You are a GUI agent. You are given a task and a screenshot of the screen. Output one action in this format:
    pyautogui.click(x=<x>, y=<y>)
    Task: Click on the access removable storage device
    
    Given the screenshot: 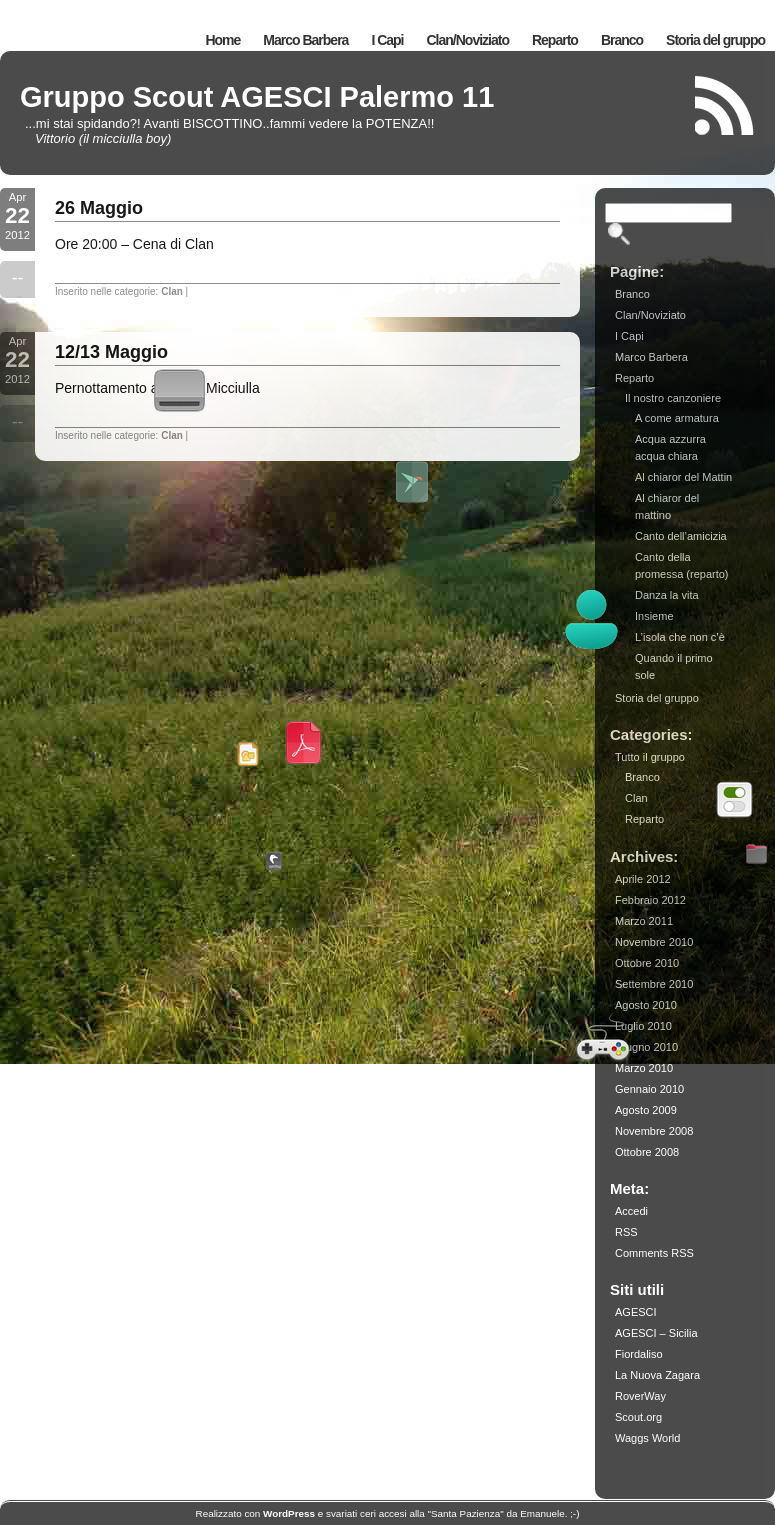 What is the action you would take?
    pyautogui.click(x=179, y=390)
    